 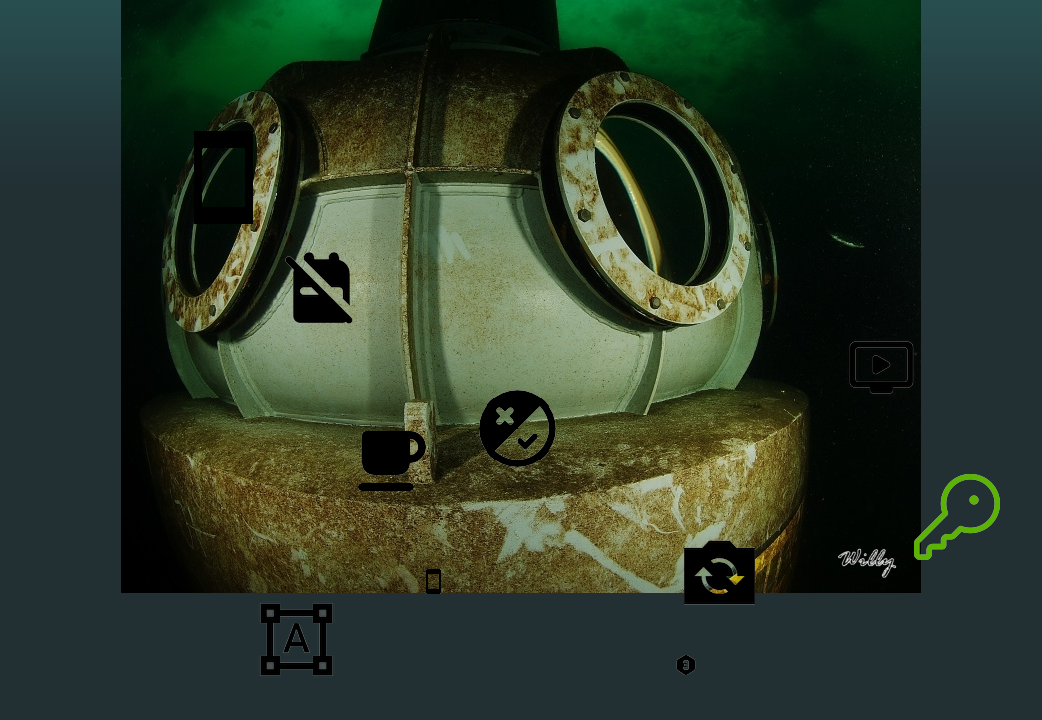 I want to click on format or edit text box properties, so click(x=296, y=639).